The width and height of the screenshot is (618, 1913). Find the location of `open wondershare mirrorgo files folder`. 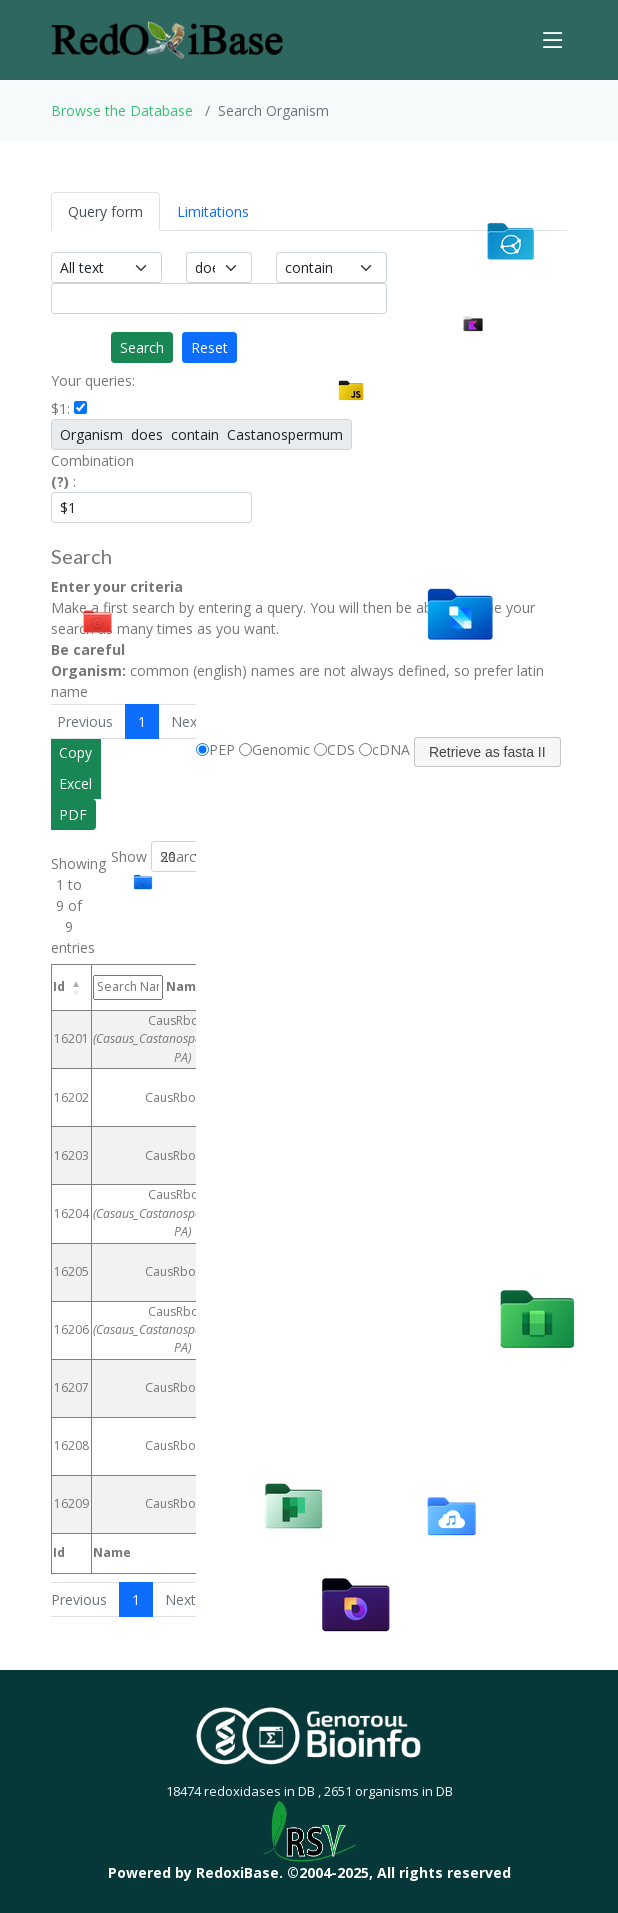

open wondershare mirrorgo files folder is located at coordinates (460, 616).